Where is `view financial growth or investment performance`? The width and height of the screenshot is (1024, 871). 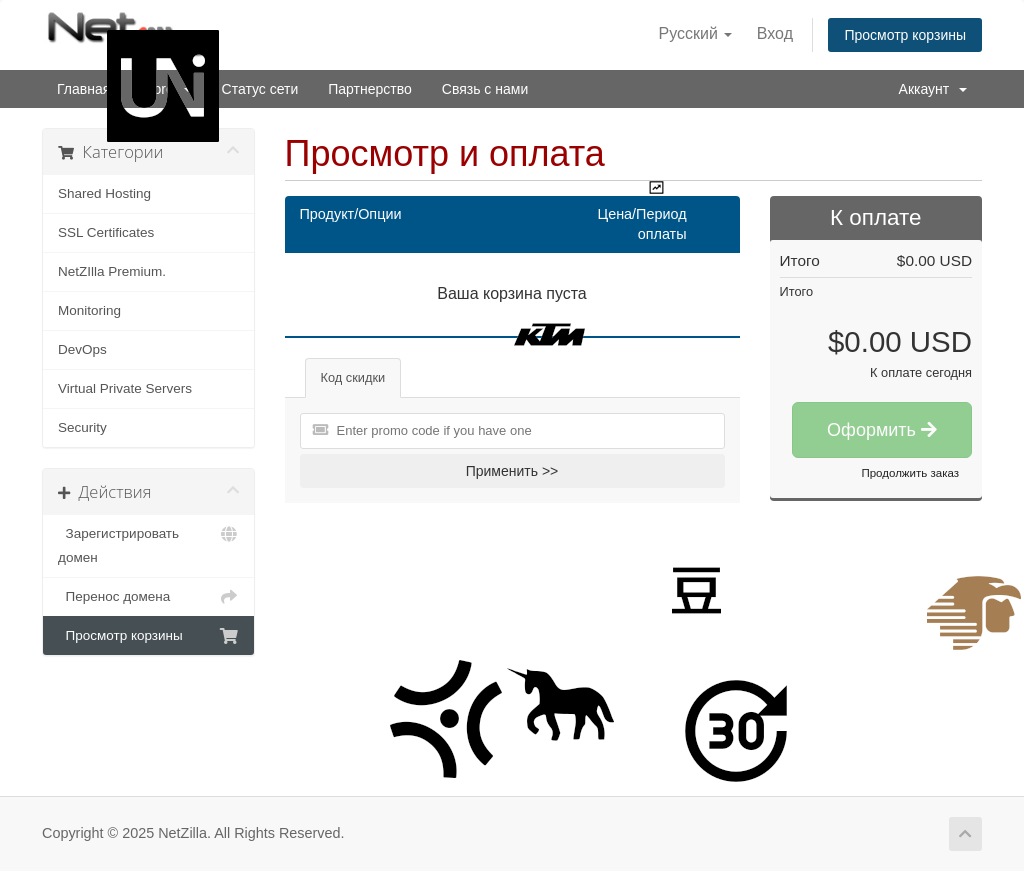
view financial growth or investment performance is located at coordinates (656, 187).